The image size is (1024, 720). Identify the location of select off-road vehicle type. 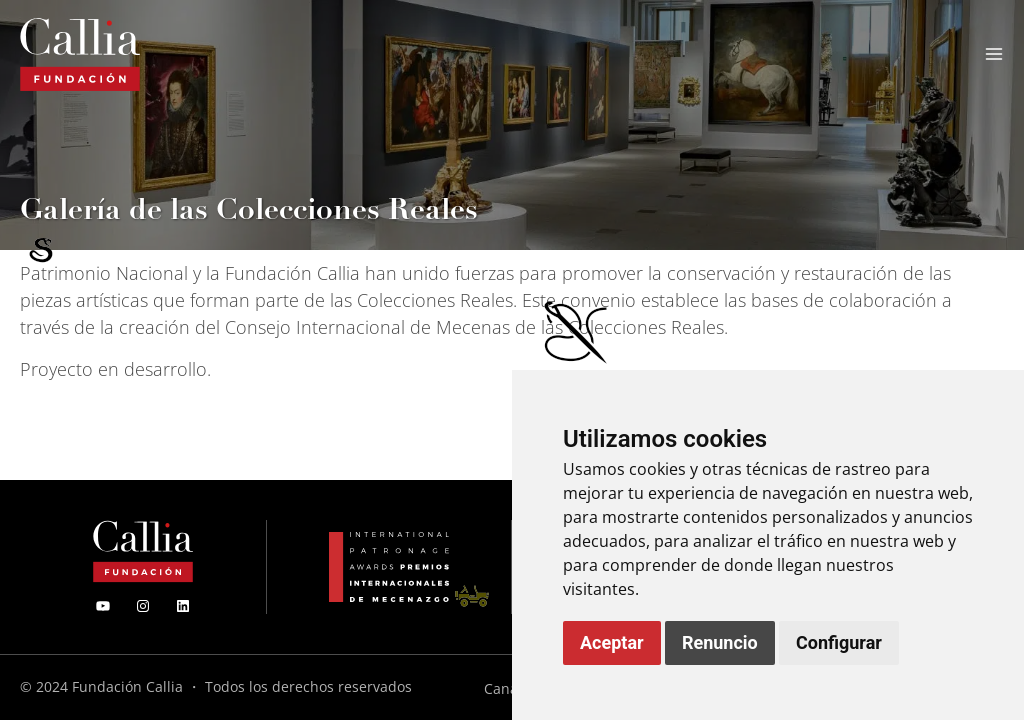
(472, 596).